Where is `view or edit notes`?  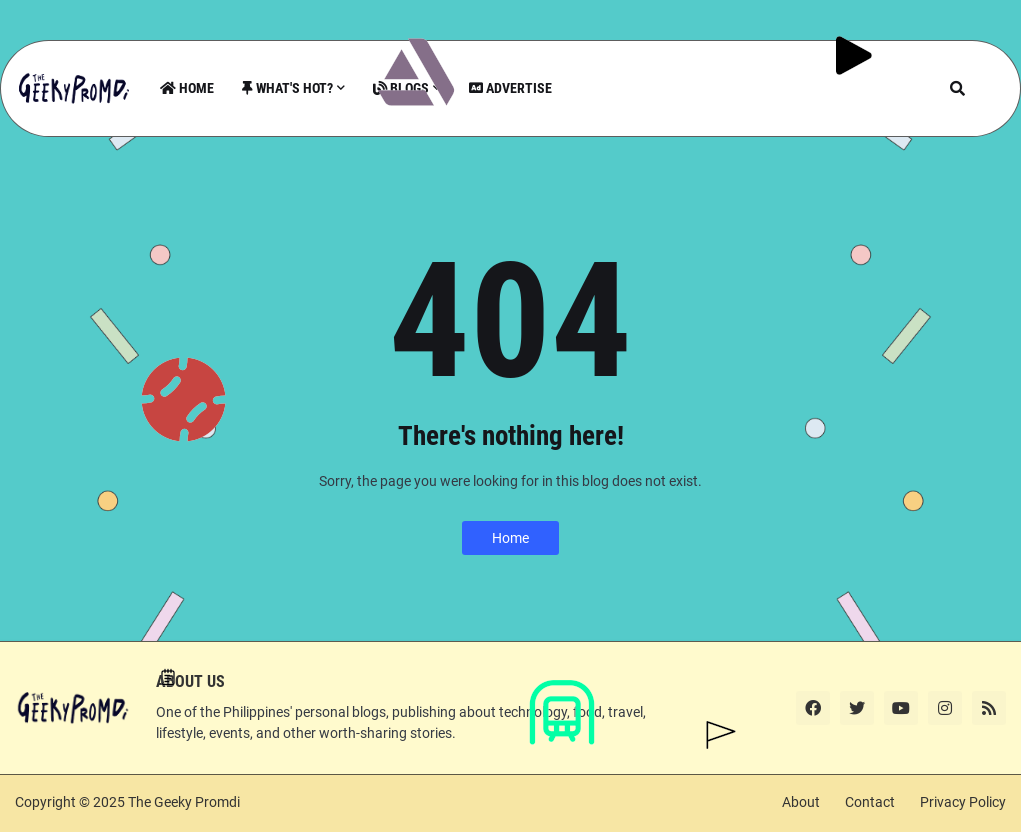
view or edit notes is located at coordinates (168, 677).